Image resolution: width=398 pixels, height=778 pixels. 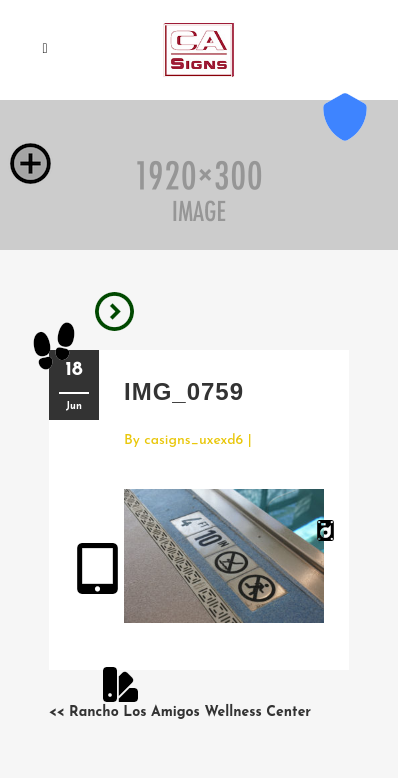 What do you see at coordinates (97, 568) in the screenshot?
I see `switch to tablet view` at bounding box center [97, 568].